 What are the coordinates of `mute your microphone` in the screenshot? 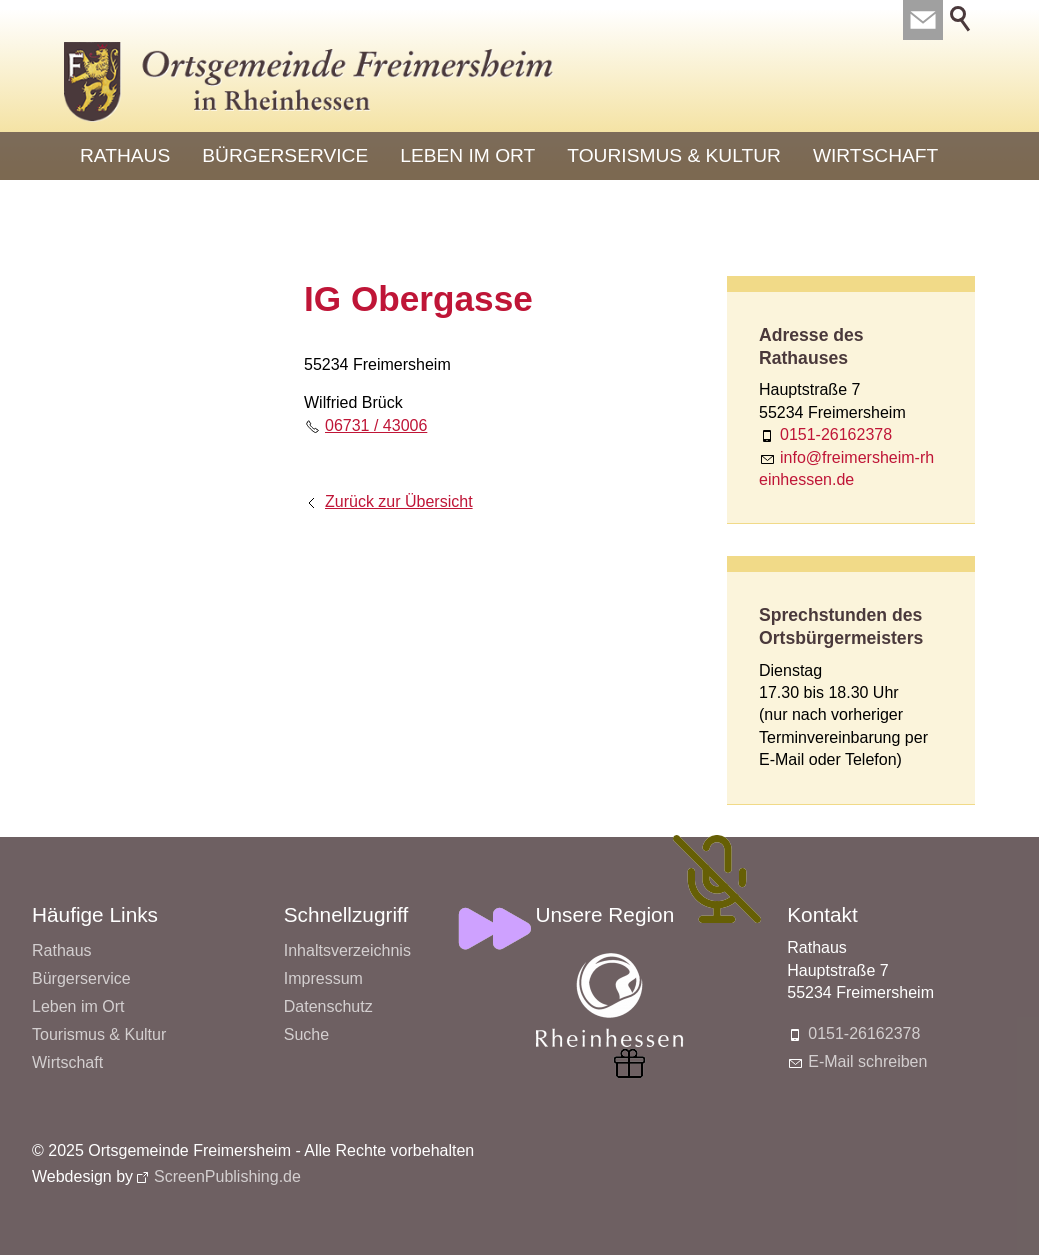 It's located at (717, 879).